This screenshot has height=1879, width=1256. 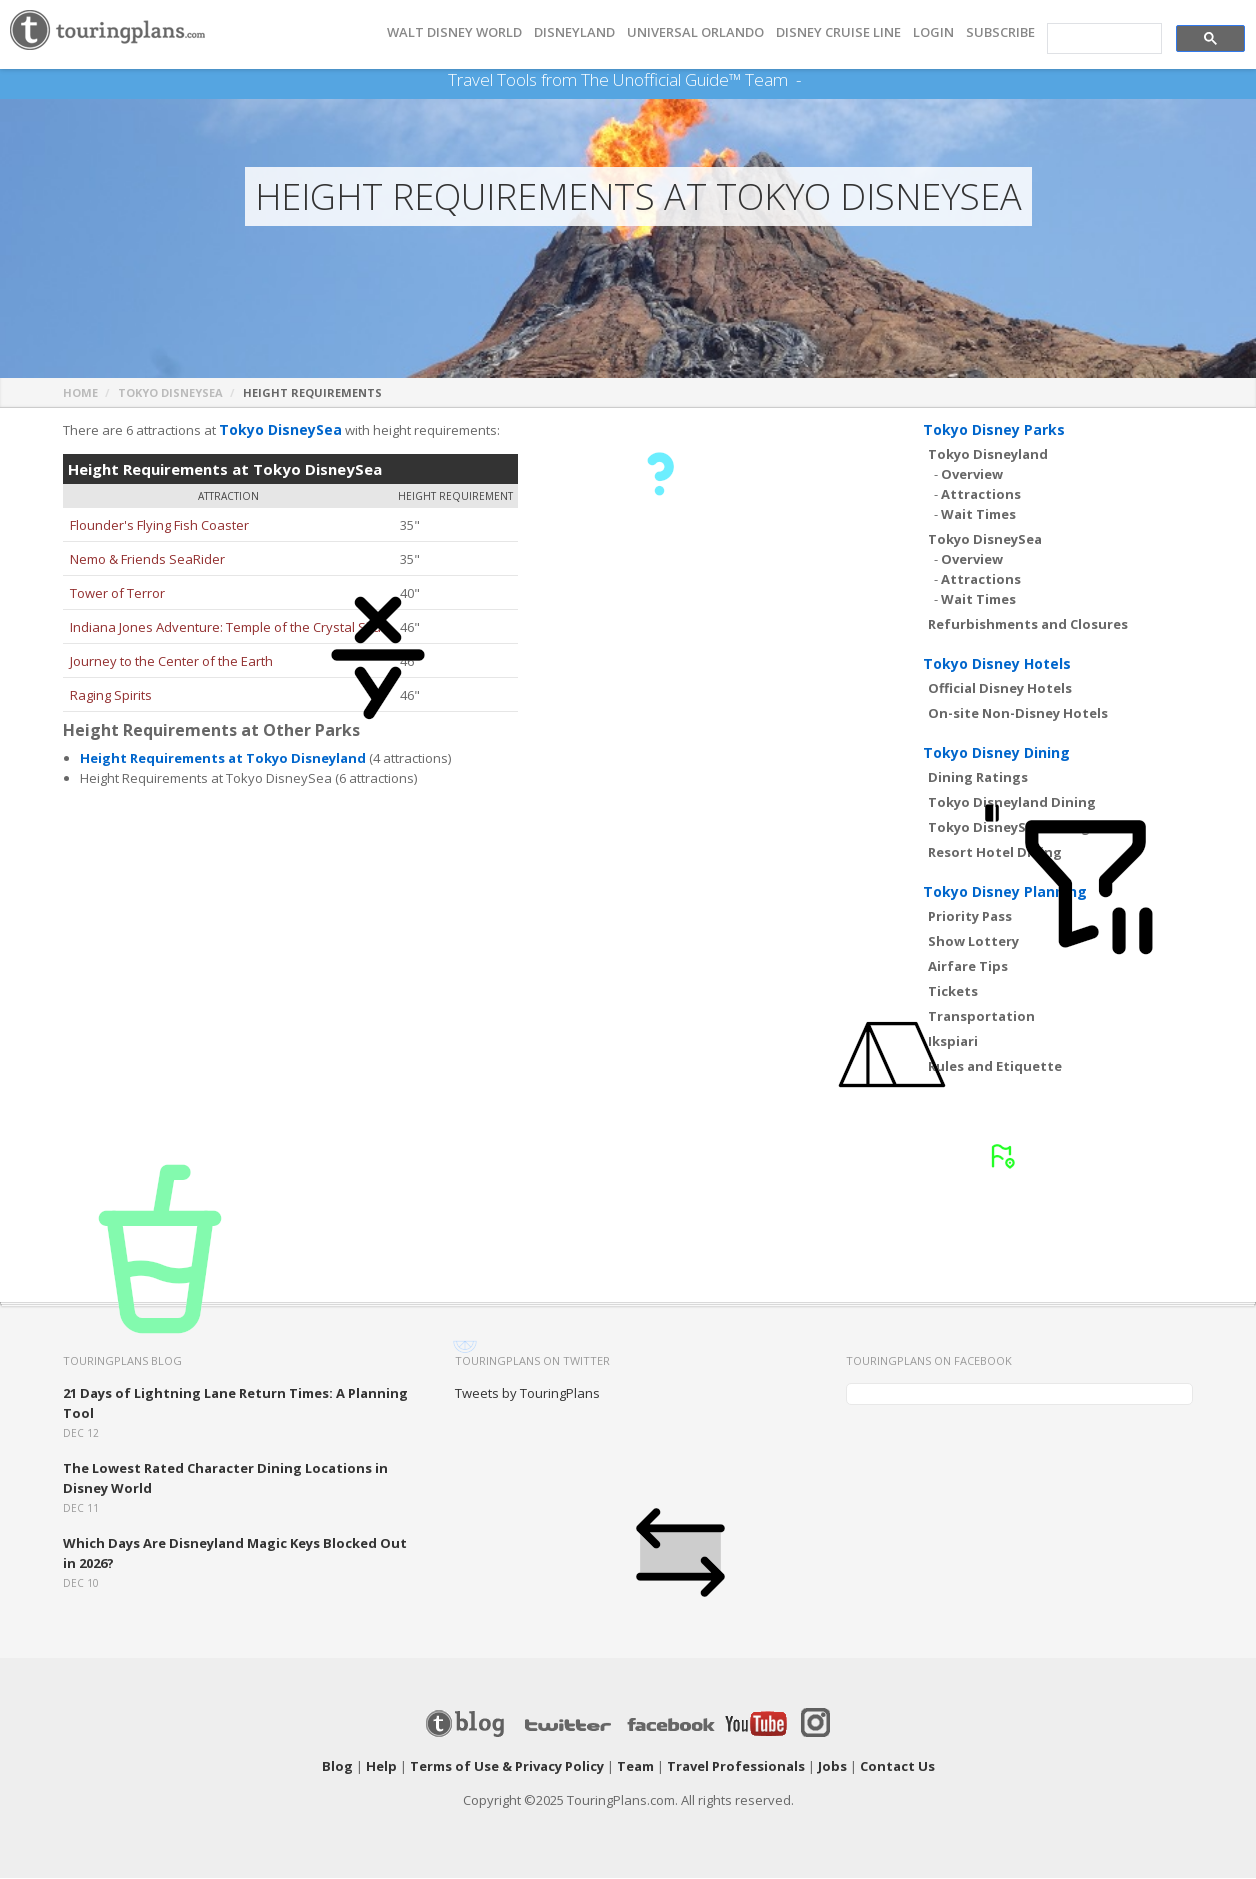 What do you see at coordinates (680, 1552) in the screenshot?
I see `swap or exchange items` at bounding box center [680, 1552].